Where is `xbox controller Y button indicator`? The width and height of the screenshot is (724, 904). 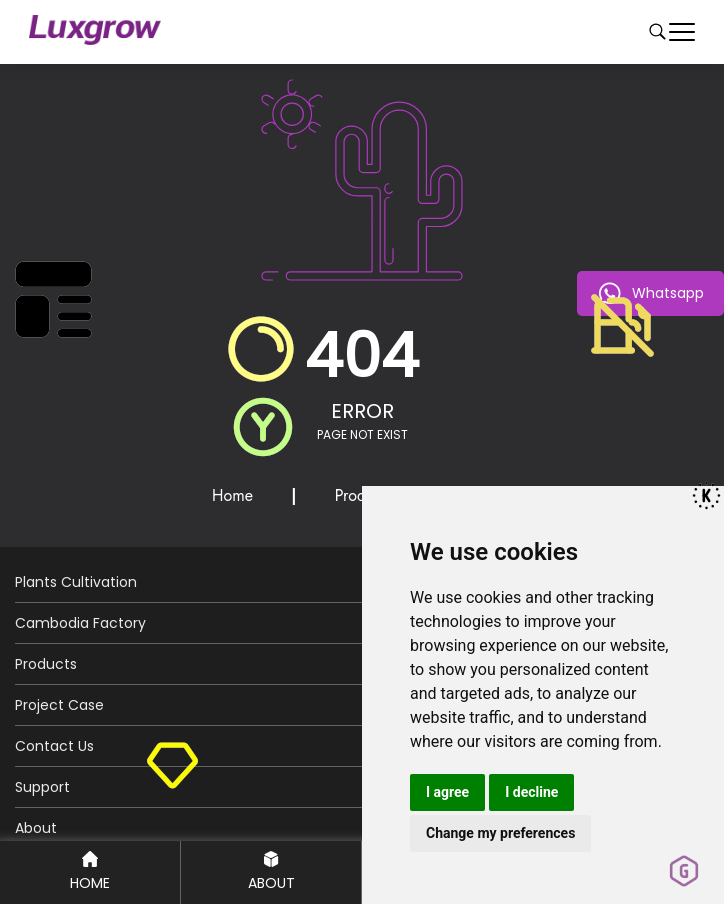
xbox controller Y button indicator is located at coordinates (263, 427).